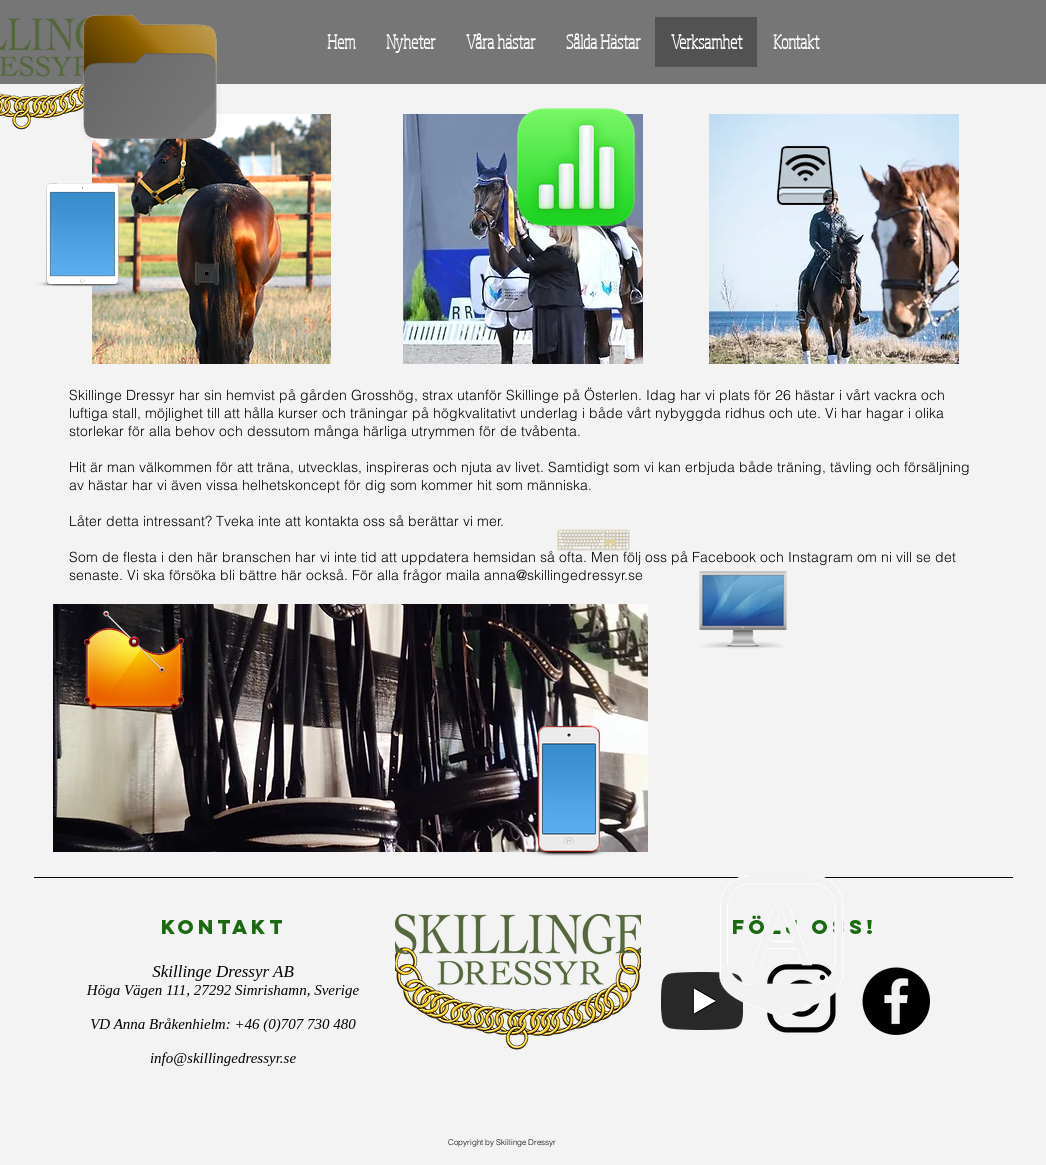 The width and height of the screenshot is (1046, 1165). Describe the element at coordinates (576, 167) in the screenshot. I see `open Numbers spreadsheet app` at that location.